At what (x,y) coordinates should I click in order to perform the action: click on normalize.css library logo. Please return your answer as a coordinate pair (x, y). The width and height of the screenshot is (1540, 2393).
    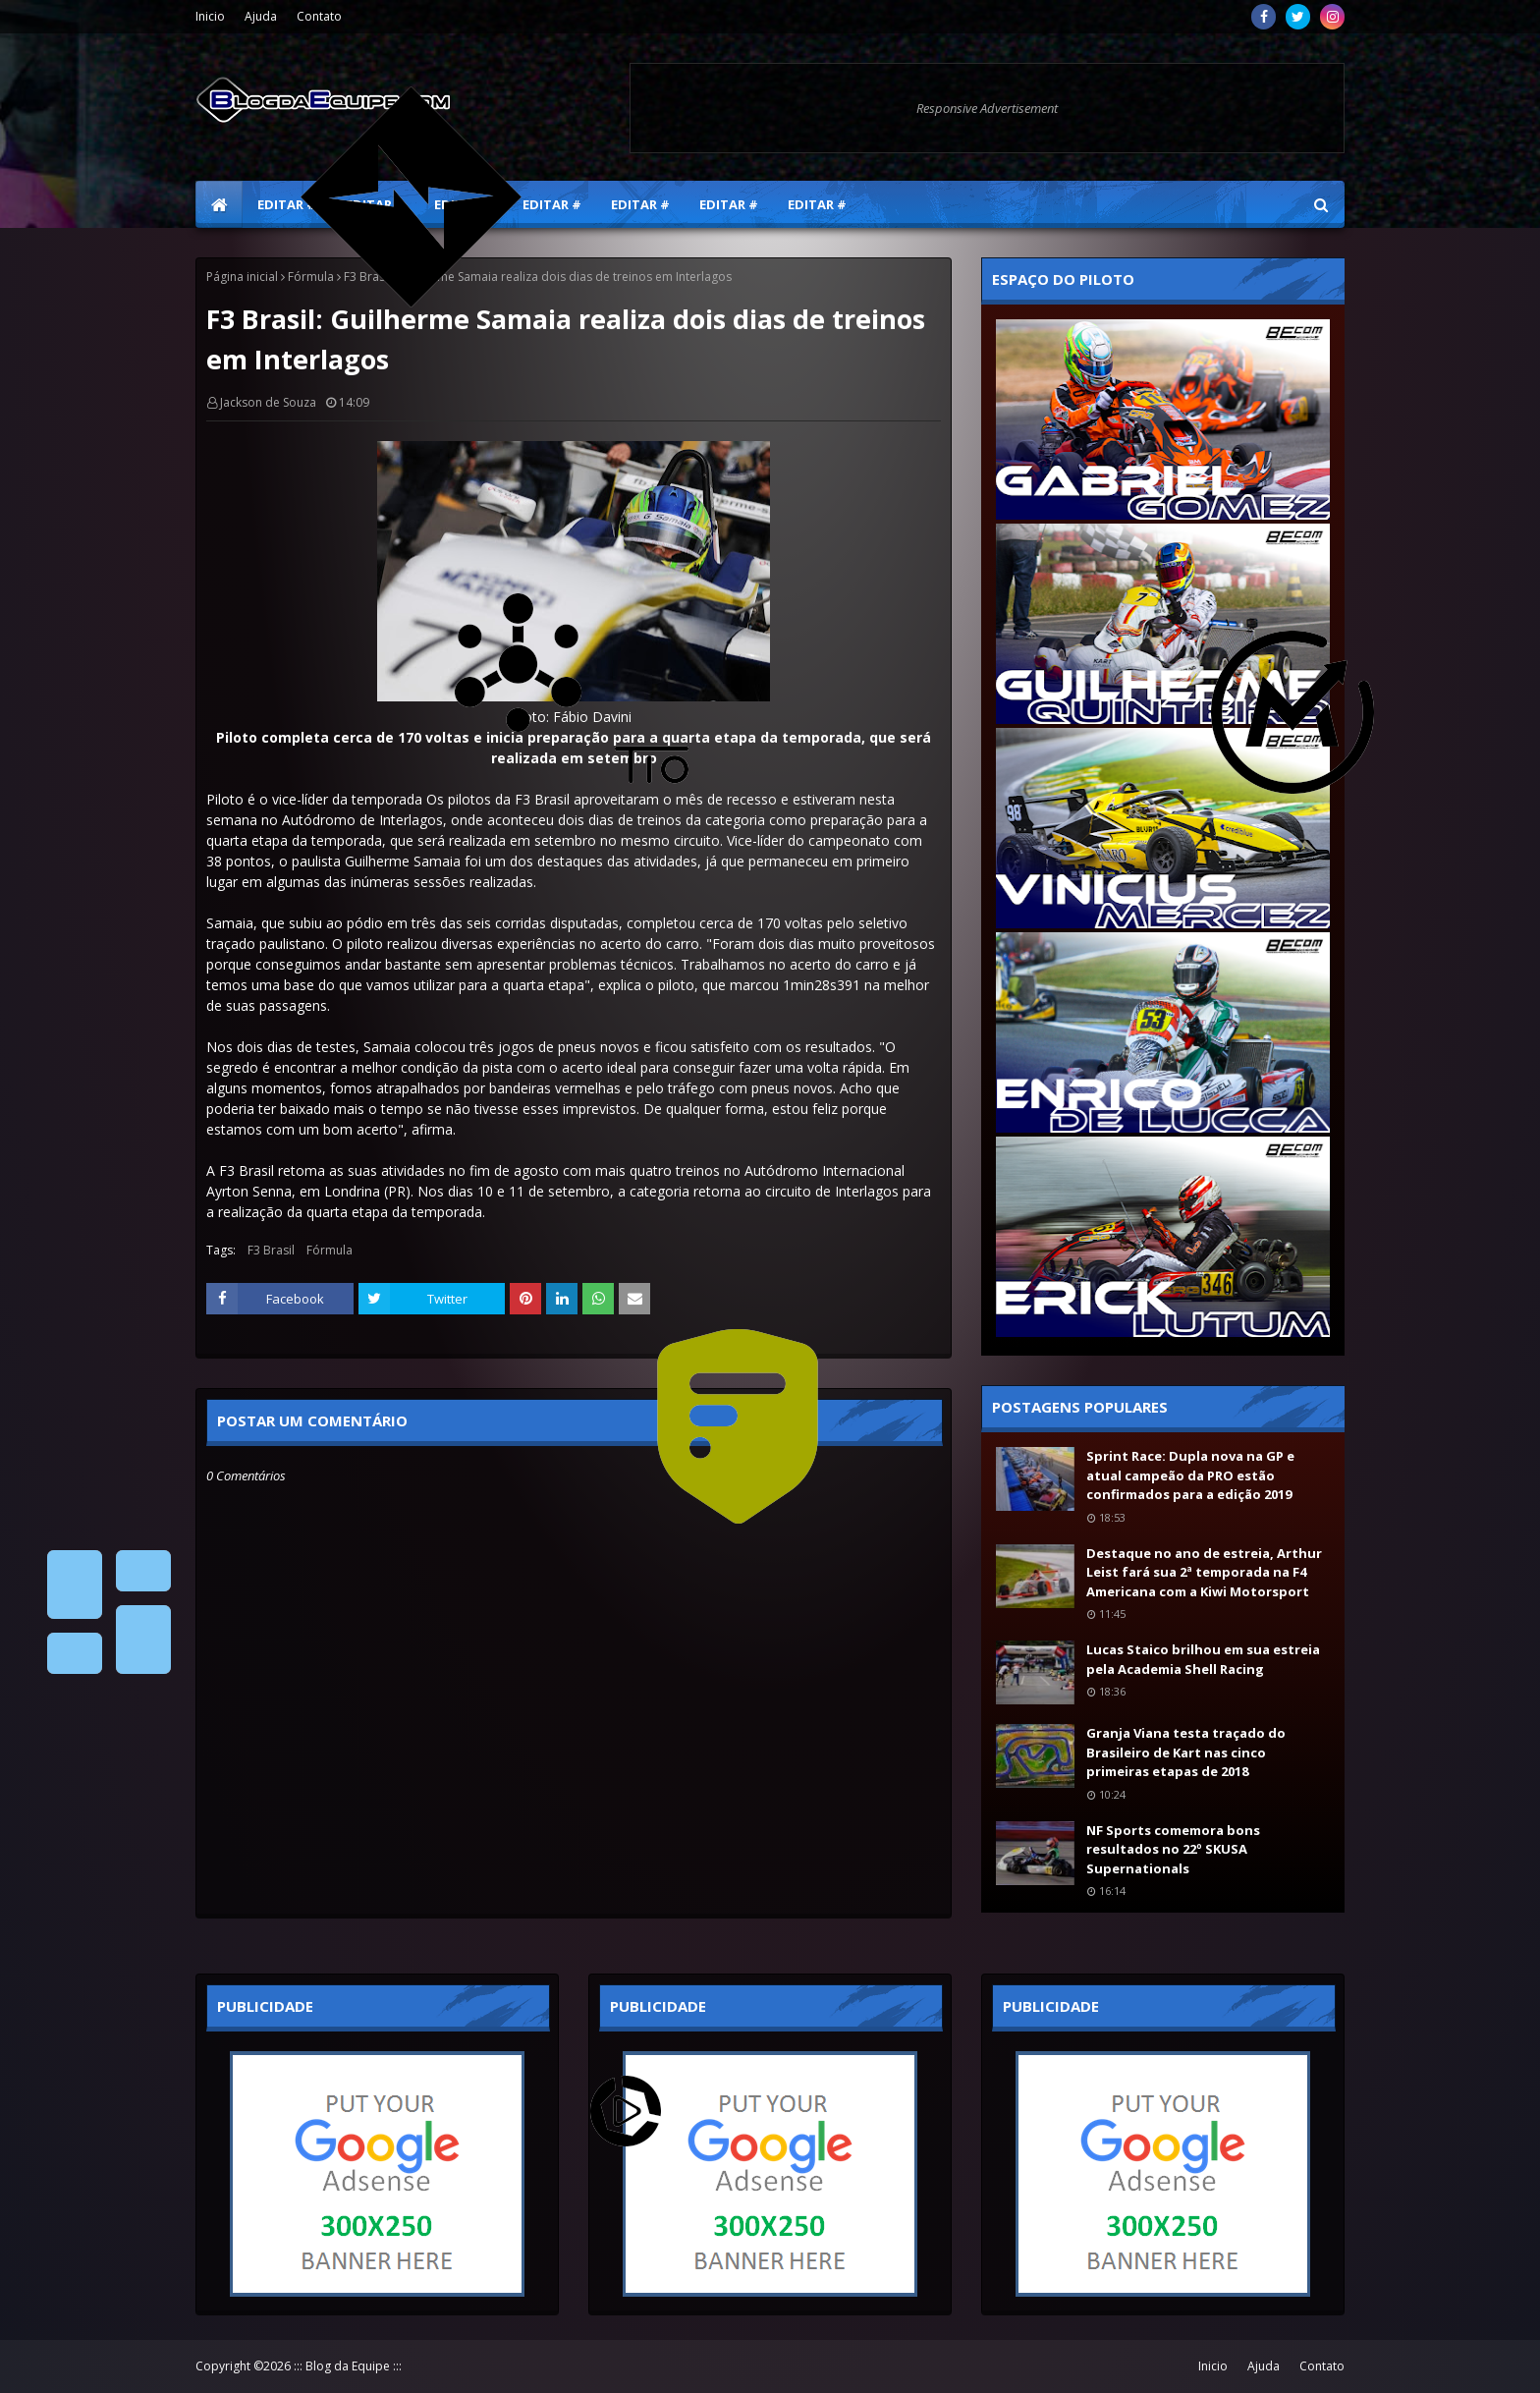
    Looking at the image, I should click on (411, 196).